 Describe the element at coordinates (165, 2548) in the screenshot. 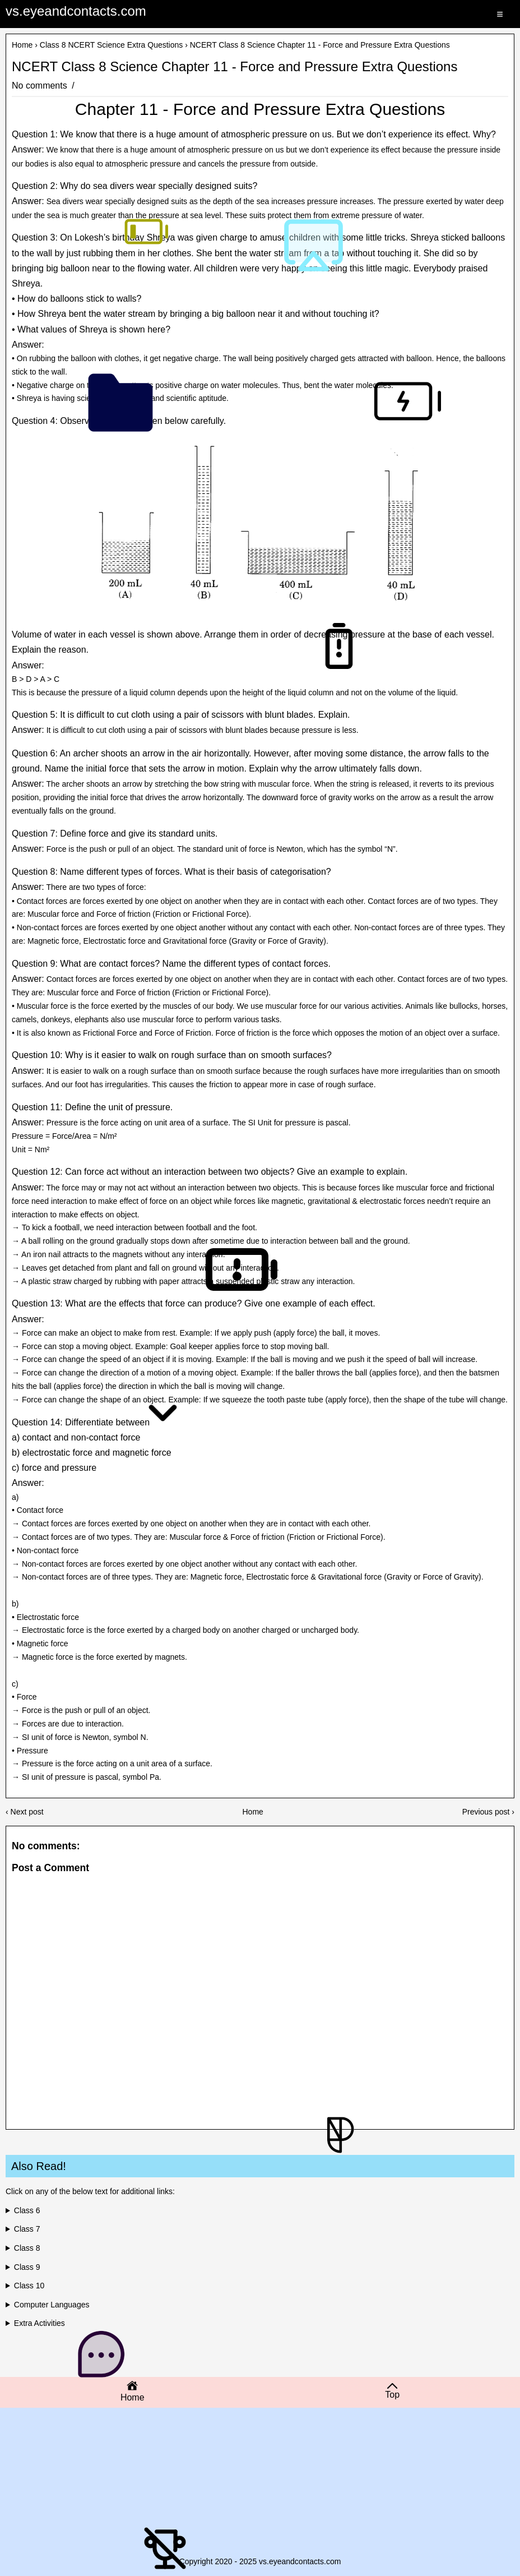

I see `achievements or awards are disabled` at that location.